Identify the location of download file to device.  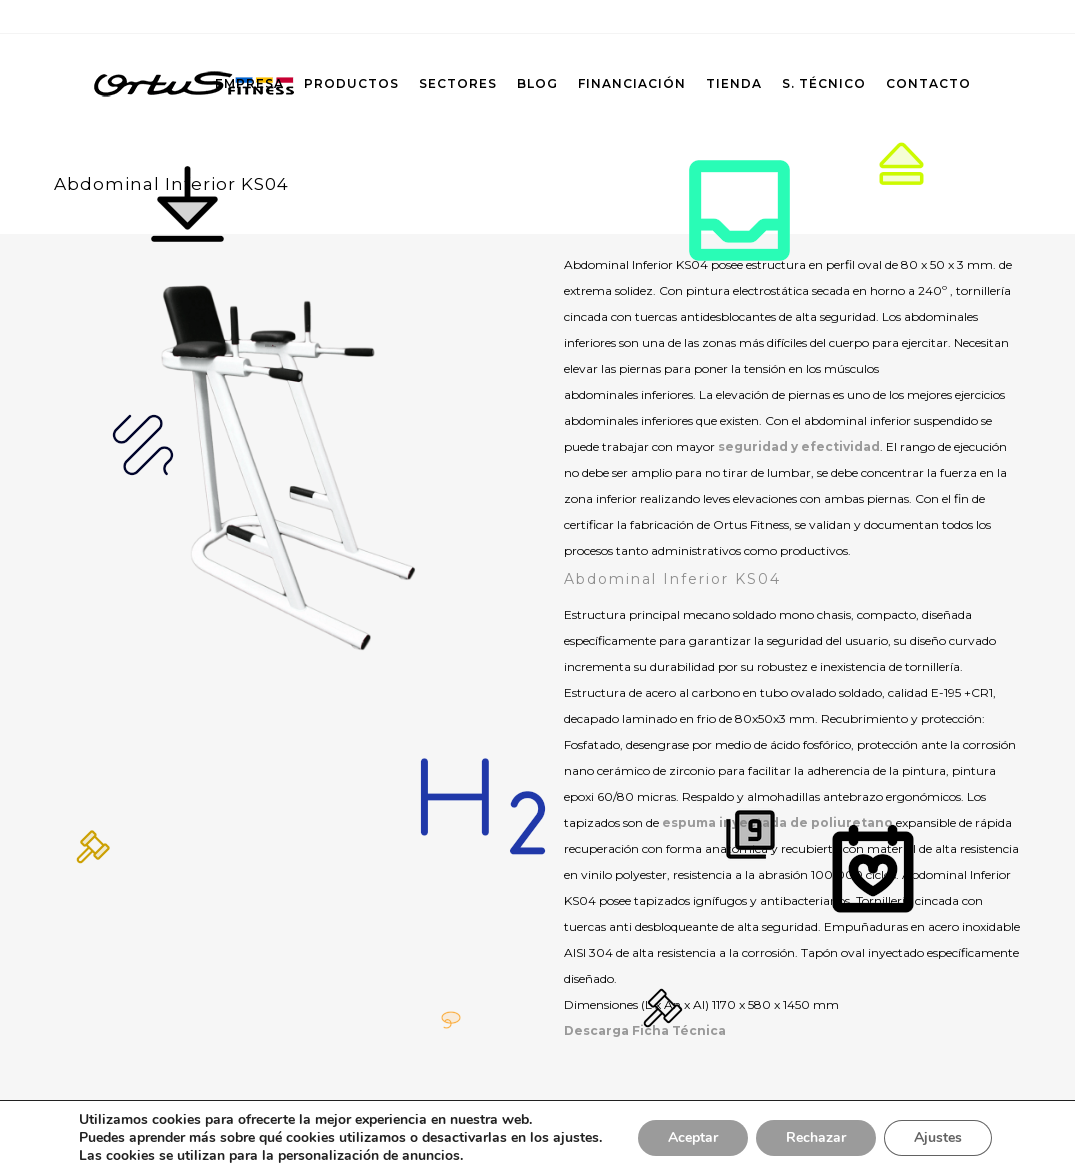
(187, 205).